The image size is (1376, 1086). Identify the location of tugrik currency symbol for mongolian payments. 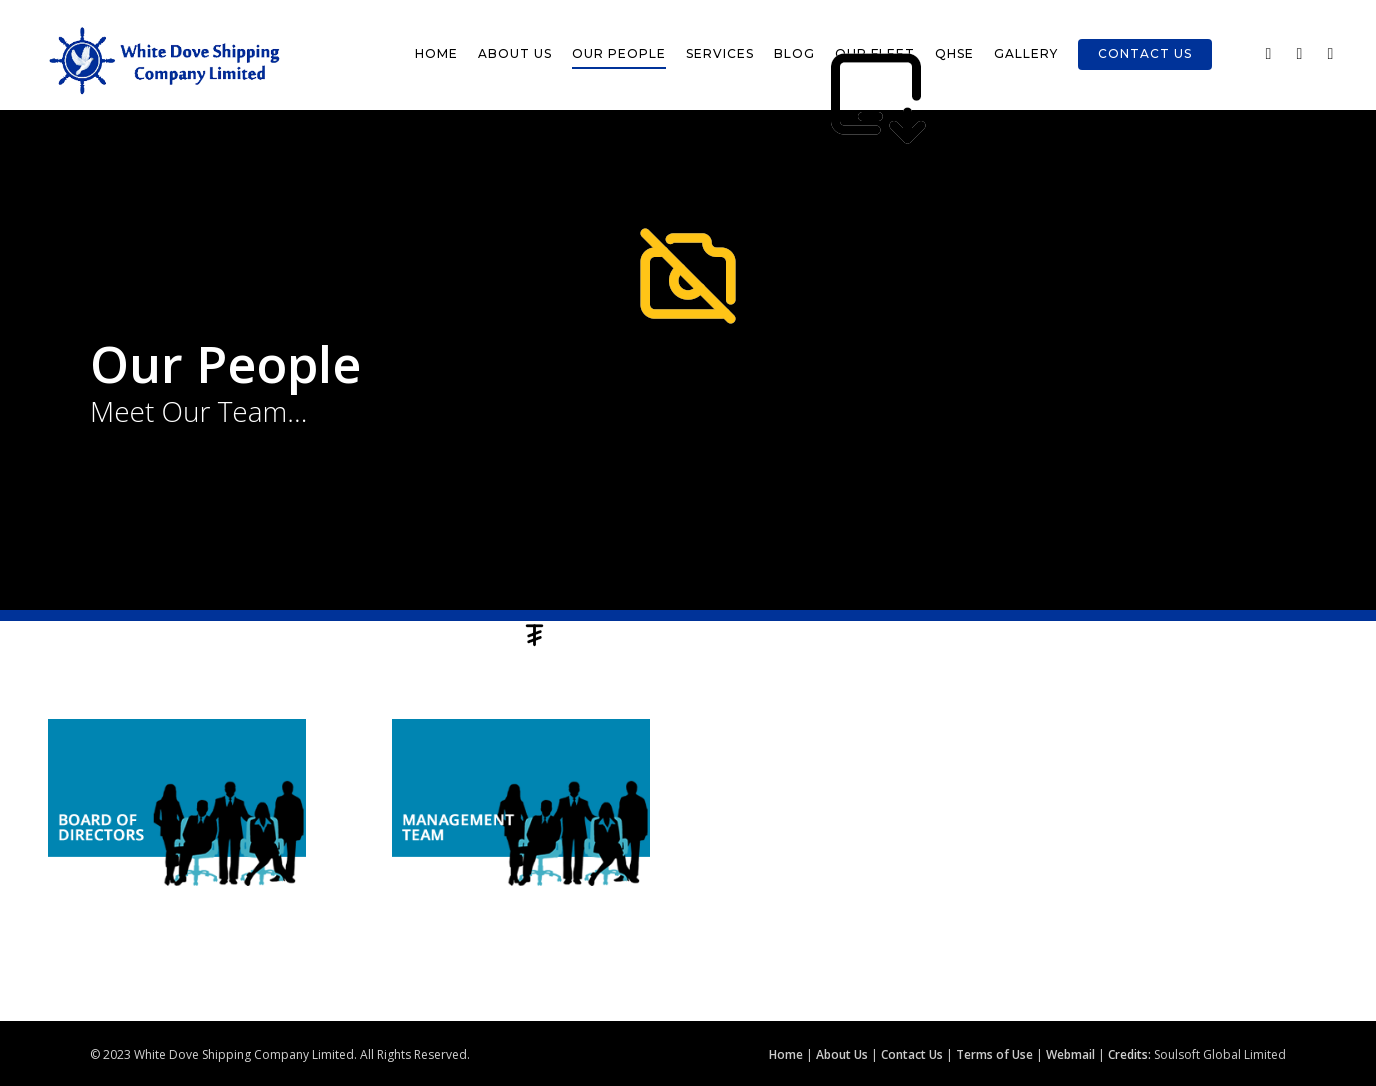
(534, 634).